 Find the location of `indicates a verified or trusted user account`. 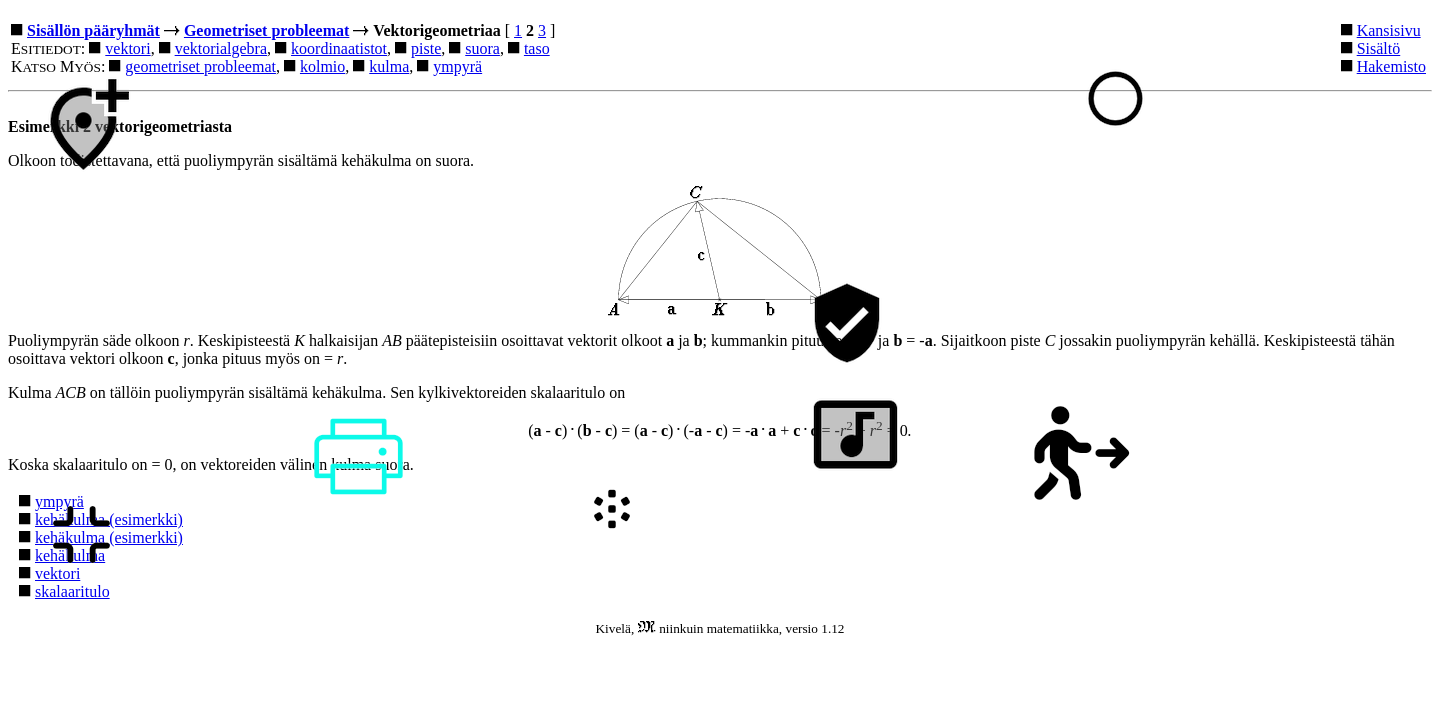

indicates a verified or trusted user account is located at coordinates (847, 323).